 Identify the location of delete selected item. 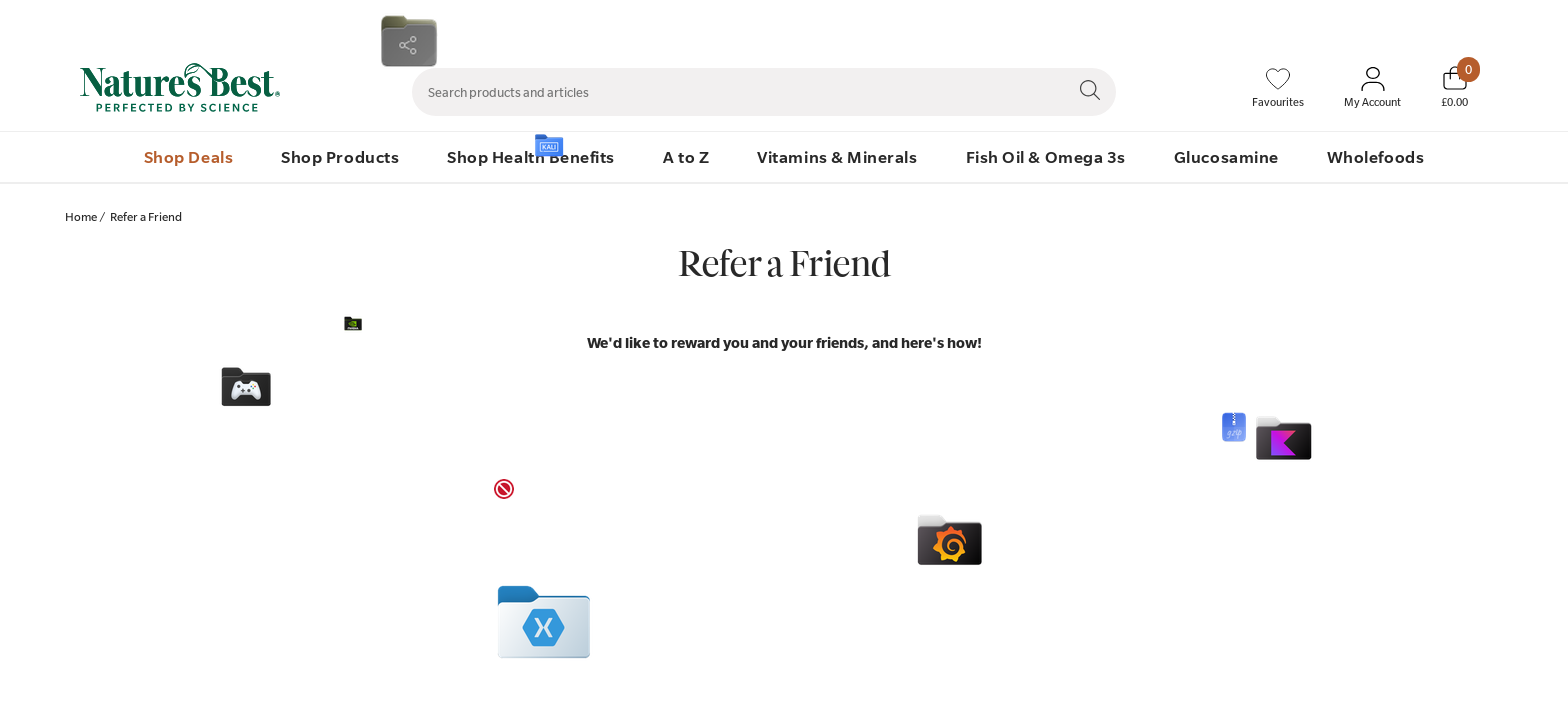
(504, 489).